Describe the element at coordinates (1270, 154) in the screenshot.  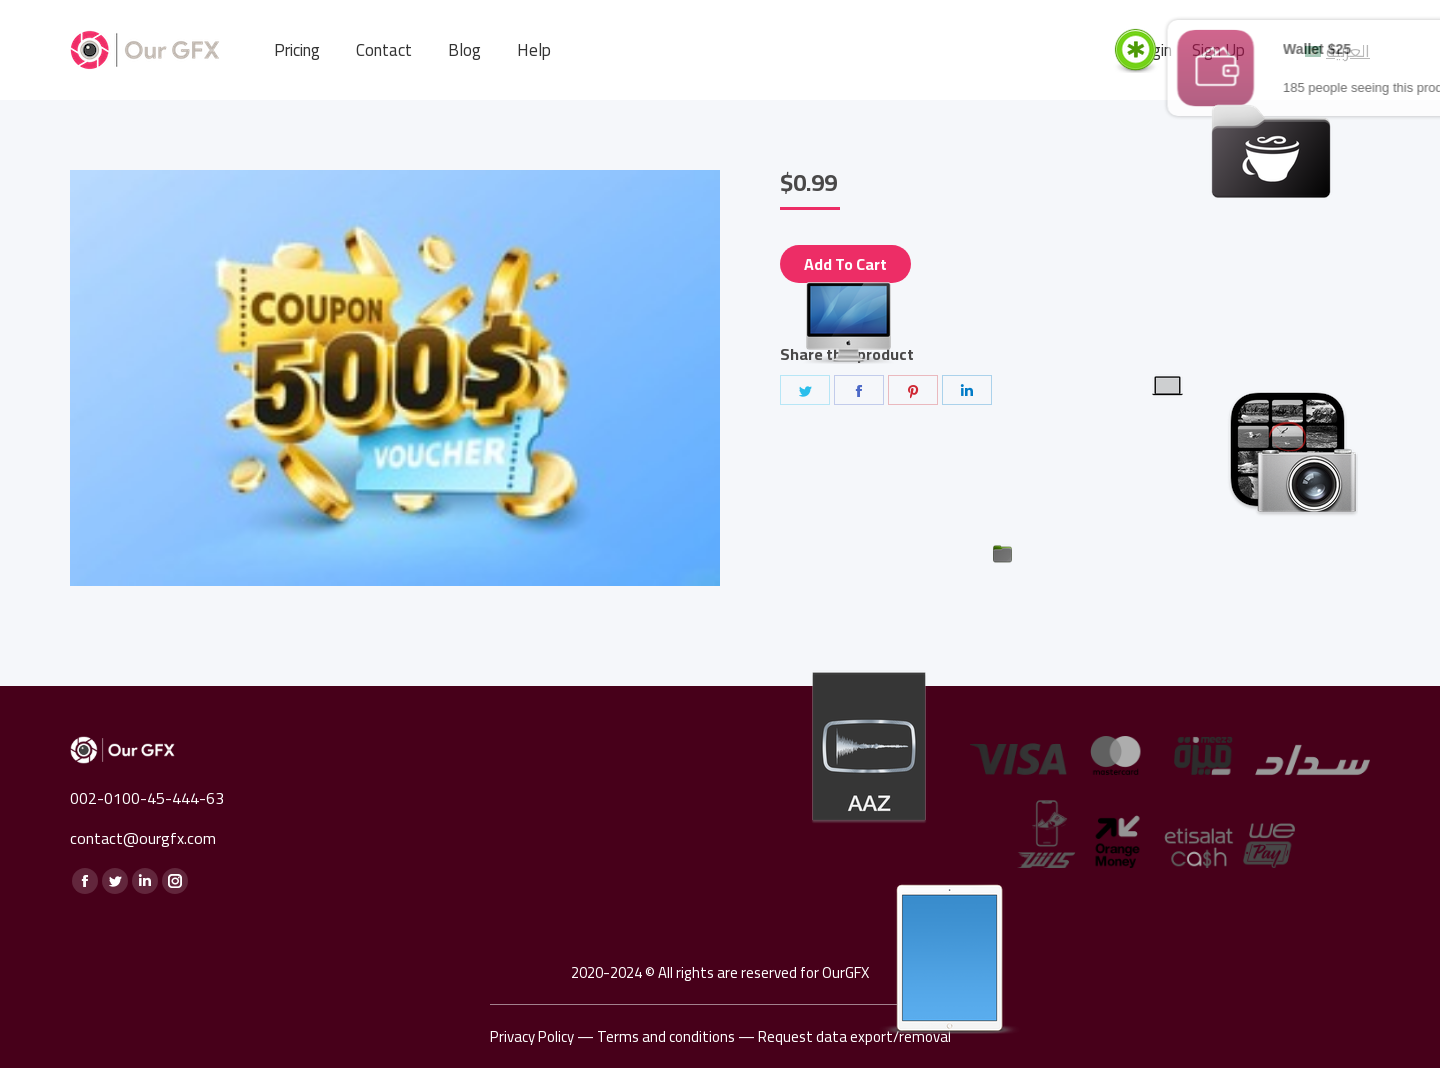
I see `folder containing coffeescript project files` at that location.